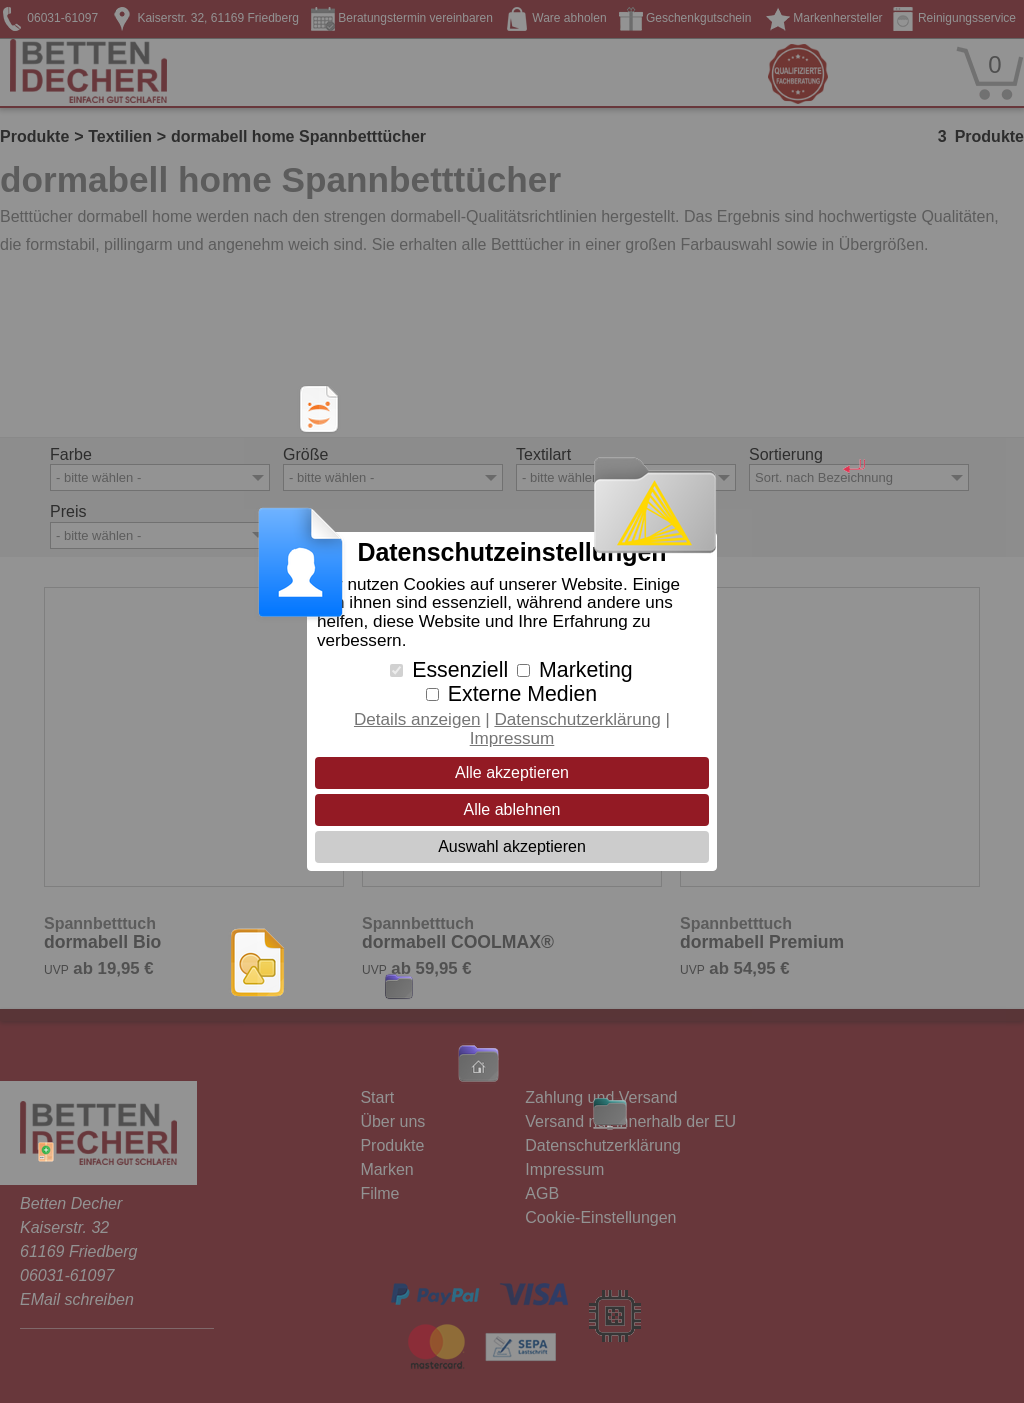 The height and width of the screenshot is (1403, 1024). Describe the element at coordinates (478, 1063) in the screenshot. I see `access your home folder` at that location.